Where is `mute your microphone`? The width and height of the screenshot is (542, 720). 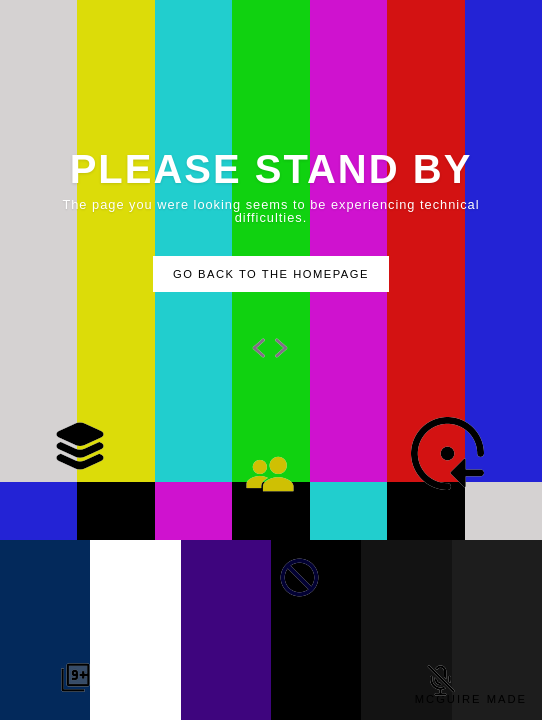 mute your microphone is located at coordinates (440, 680).